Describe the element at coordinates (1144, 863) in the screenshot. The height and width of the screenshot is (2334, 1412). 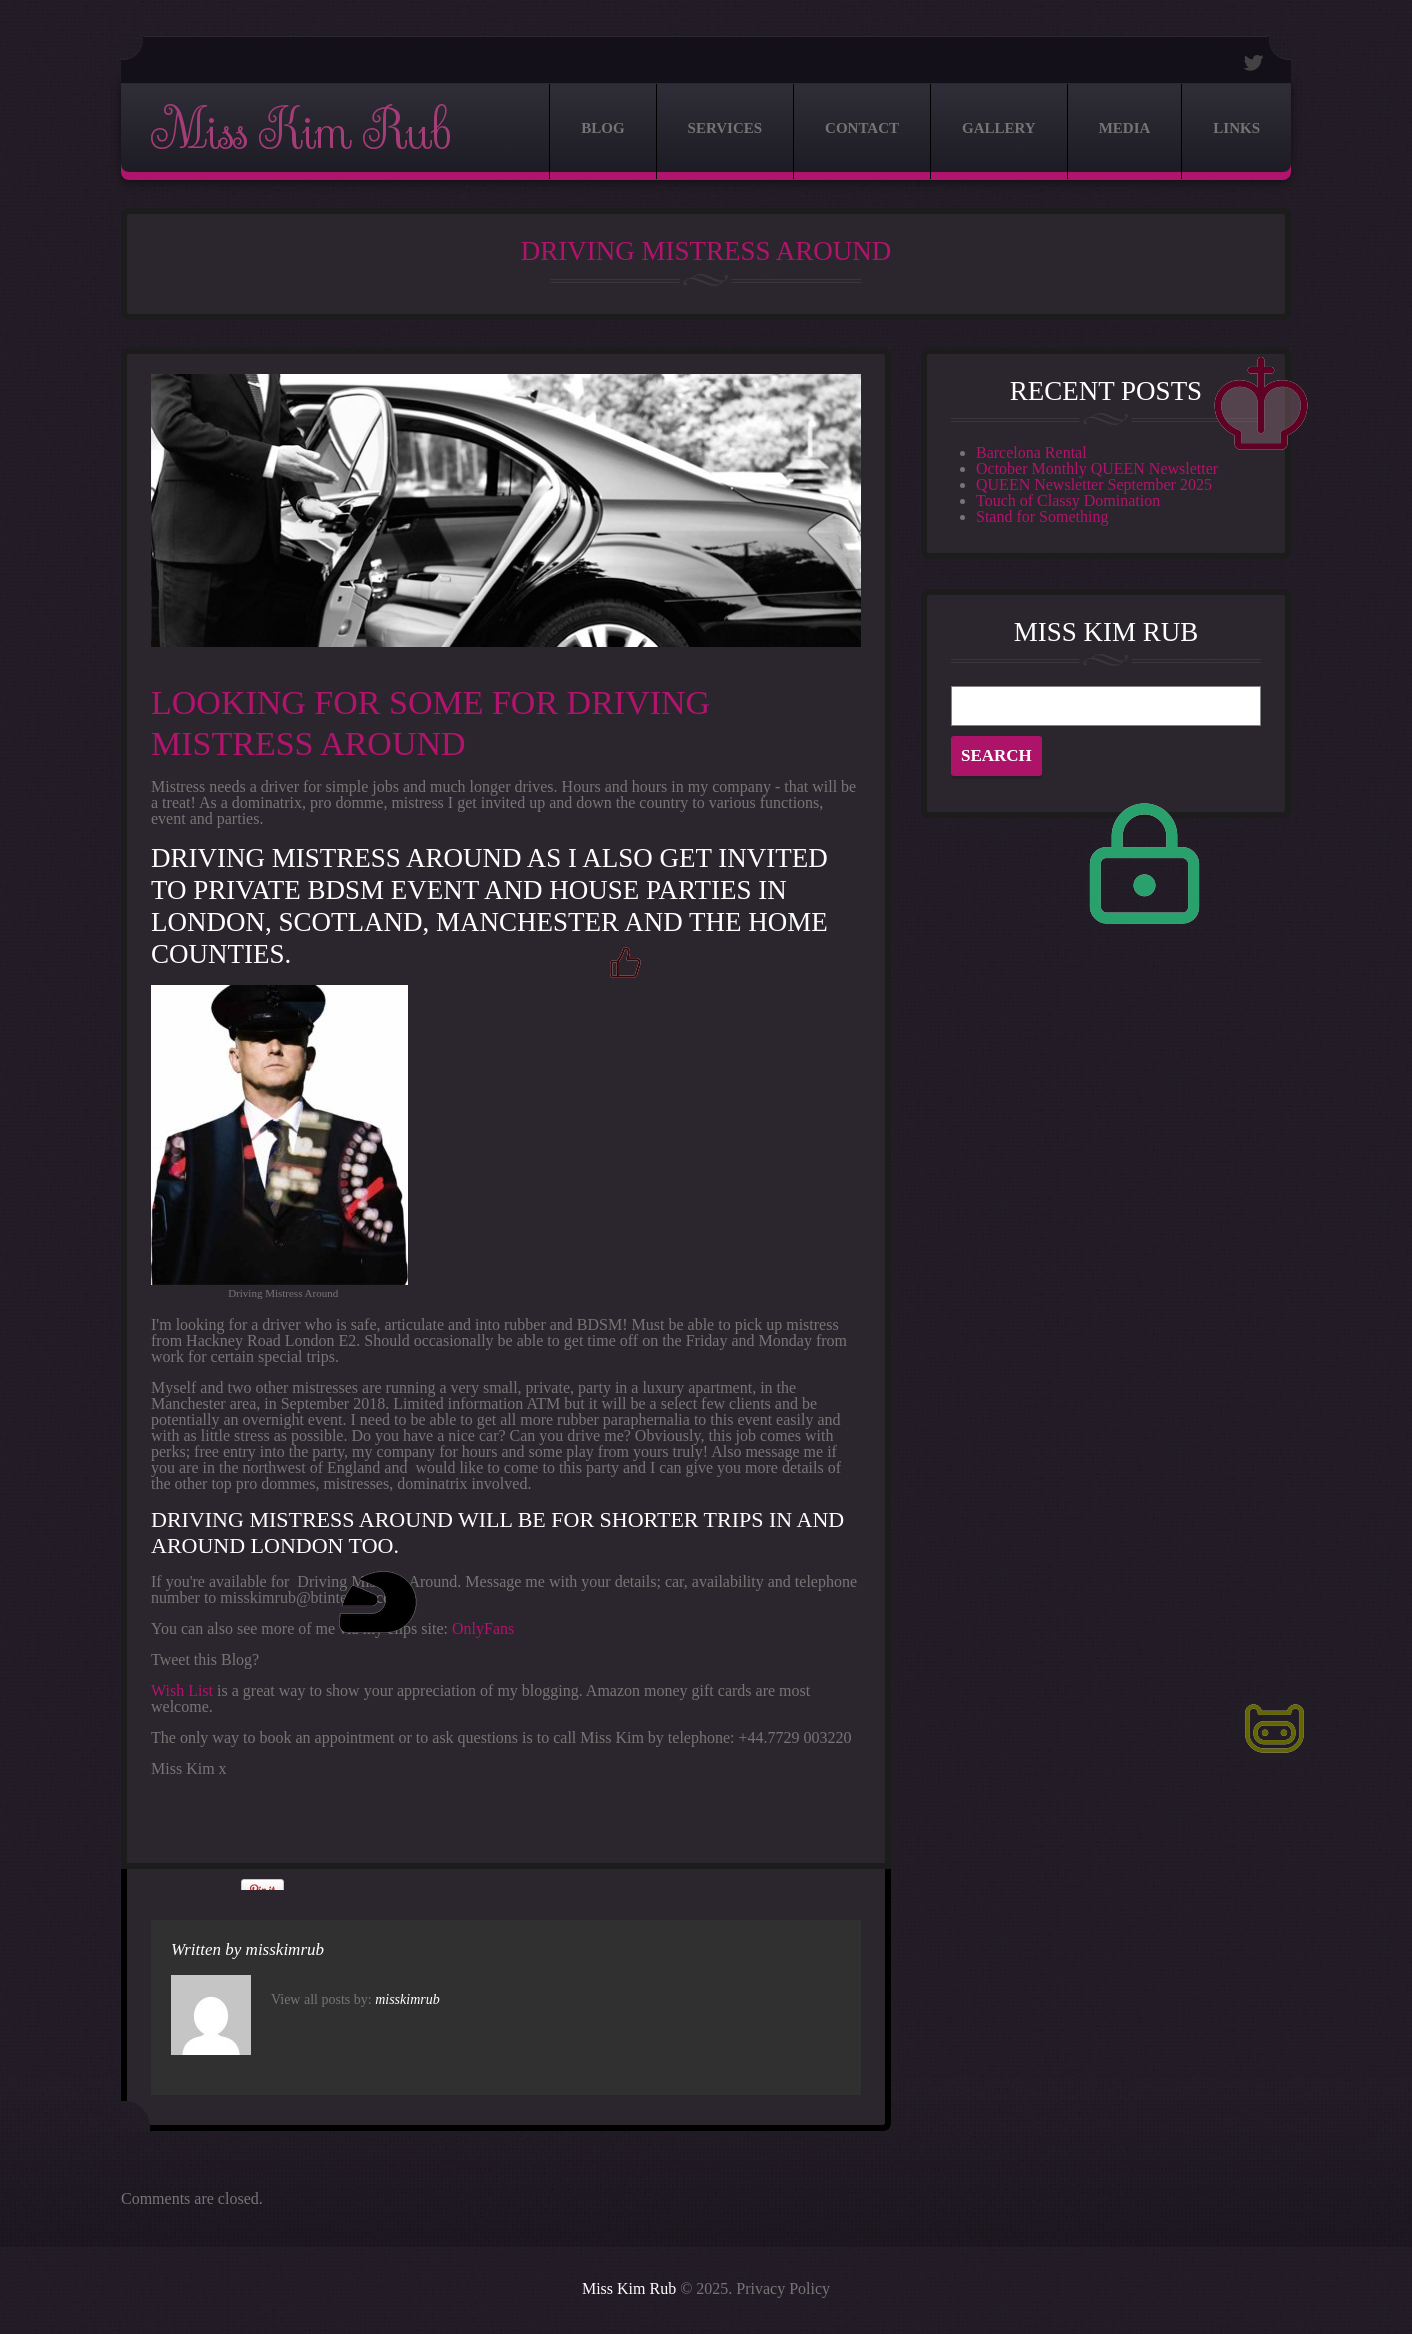
I see `indicates a locked or secured item` at that location.